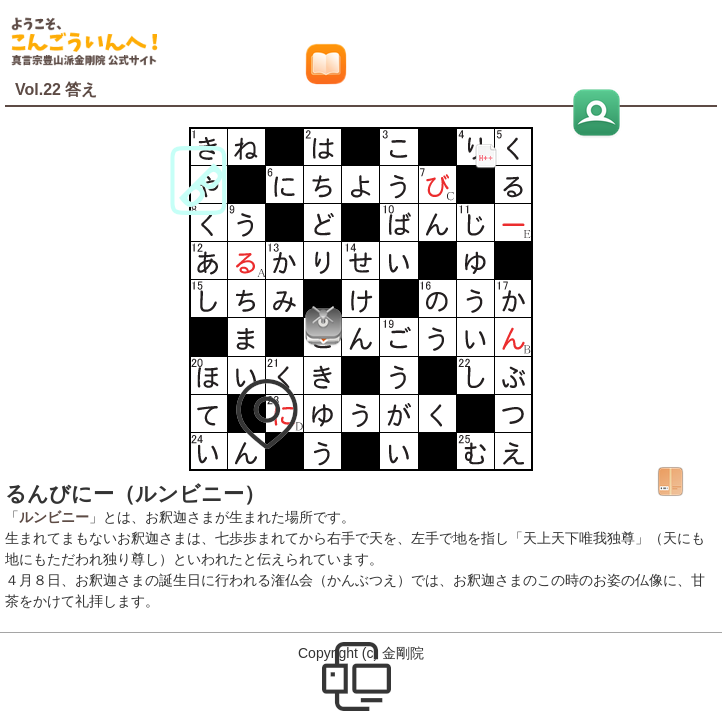 This screenshot has width=722, height=720. What do you see at coordinates (326, 64) in the screenshot?
I see `open the books app` at bounding box center [326, 64].